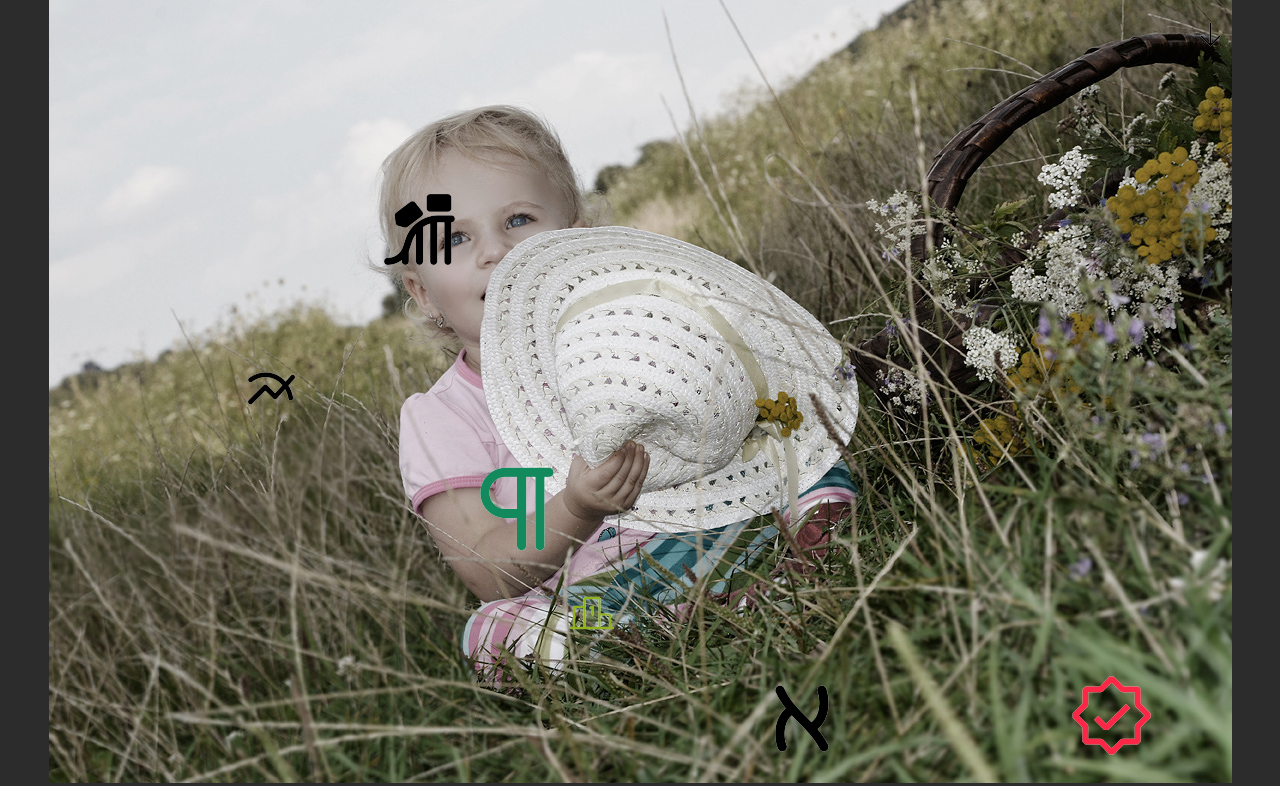 The image size is (1280, 786). I want to click on view leaderboard or rankings, so click(592, 613).